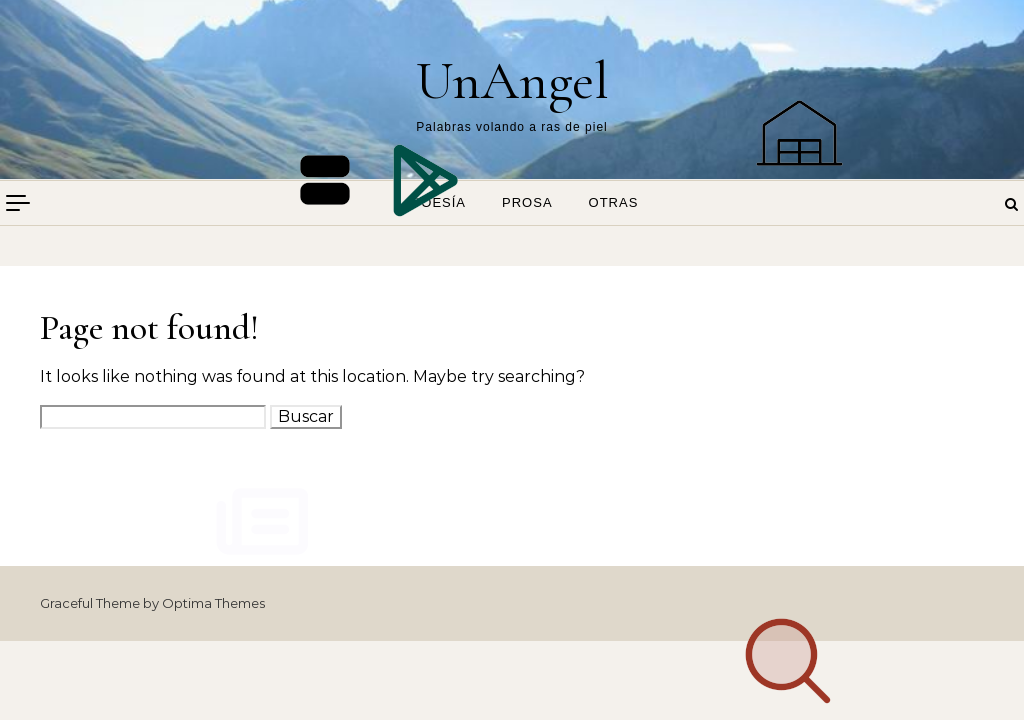 This screenshot has height=720, width=1024. What do you see at coordinates (265, 521) in the screenshot?
I see `view news articles` at bounding box center [265, 521].